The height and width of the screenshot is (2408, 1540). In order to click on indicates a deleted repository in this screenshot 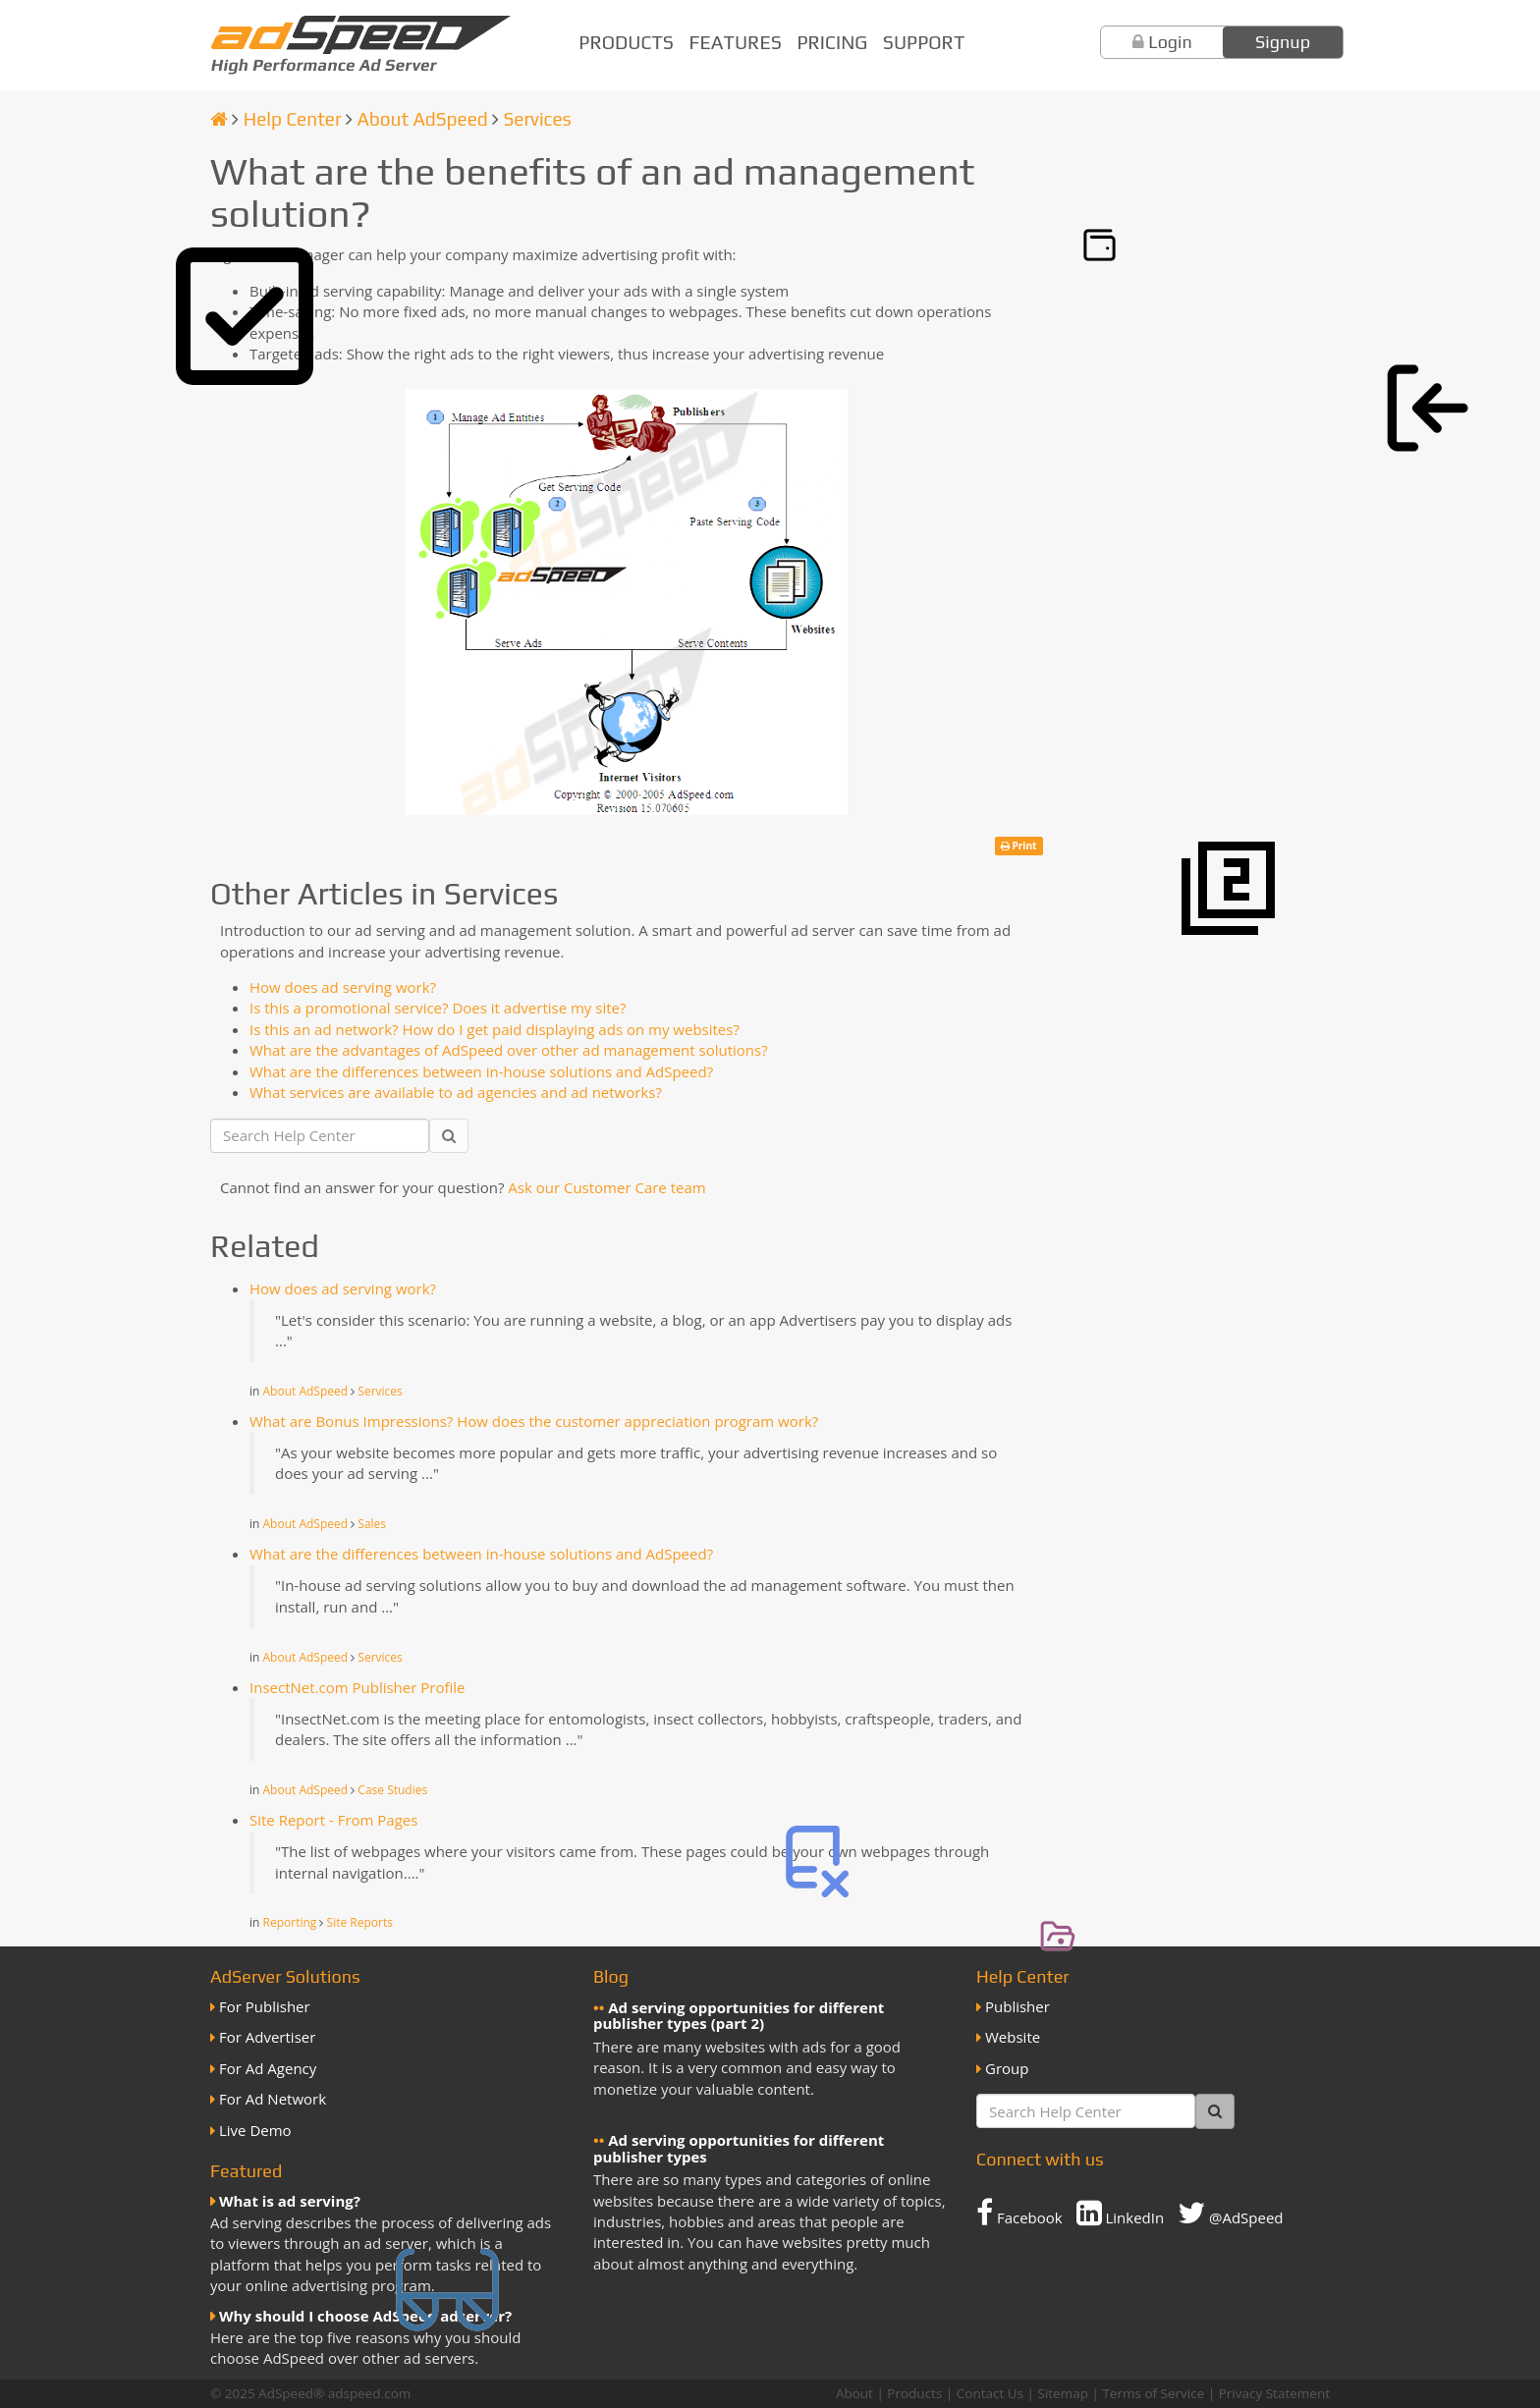, I will do `click(812, 1861)`.